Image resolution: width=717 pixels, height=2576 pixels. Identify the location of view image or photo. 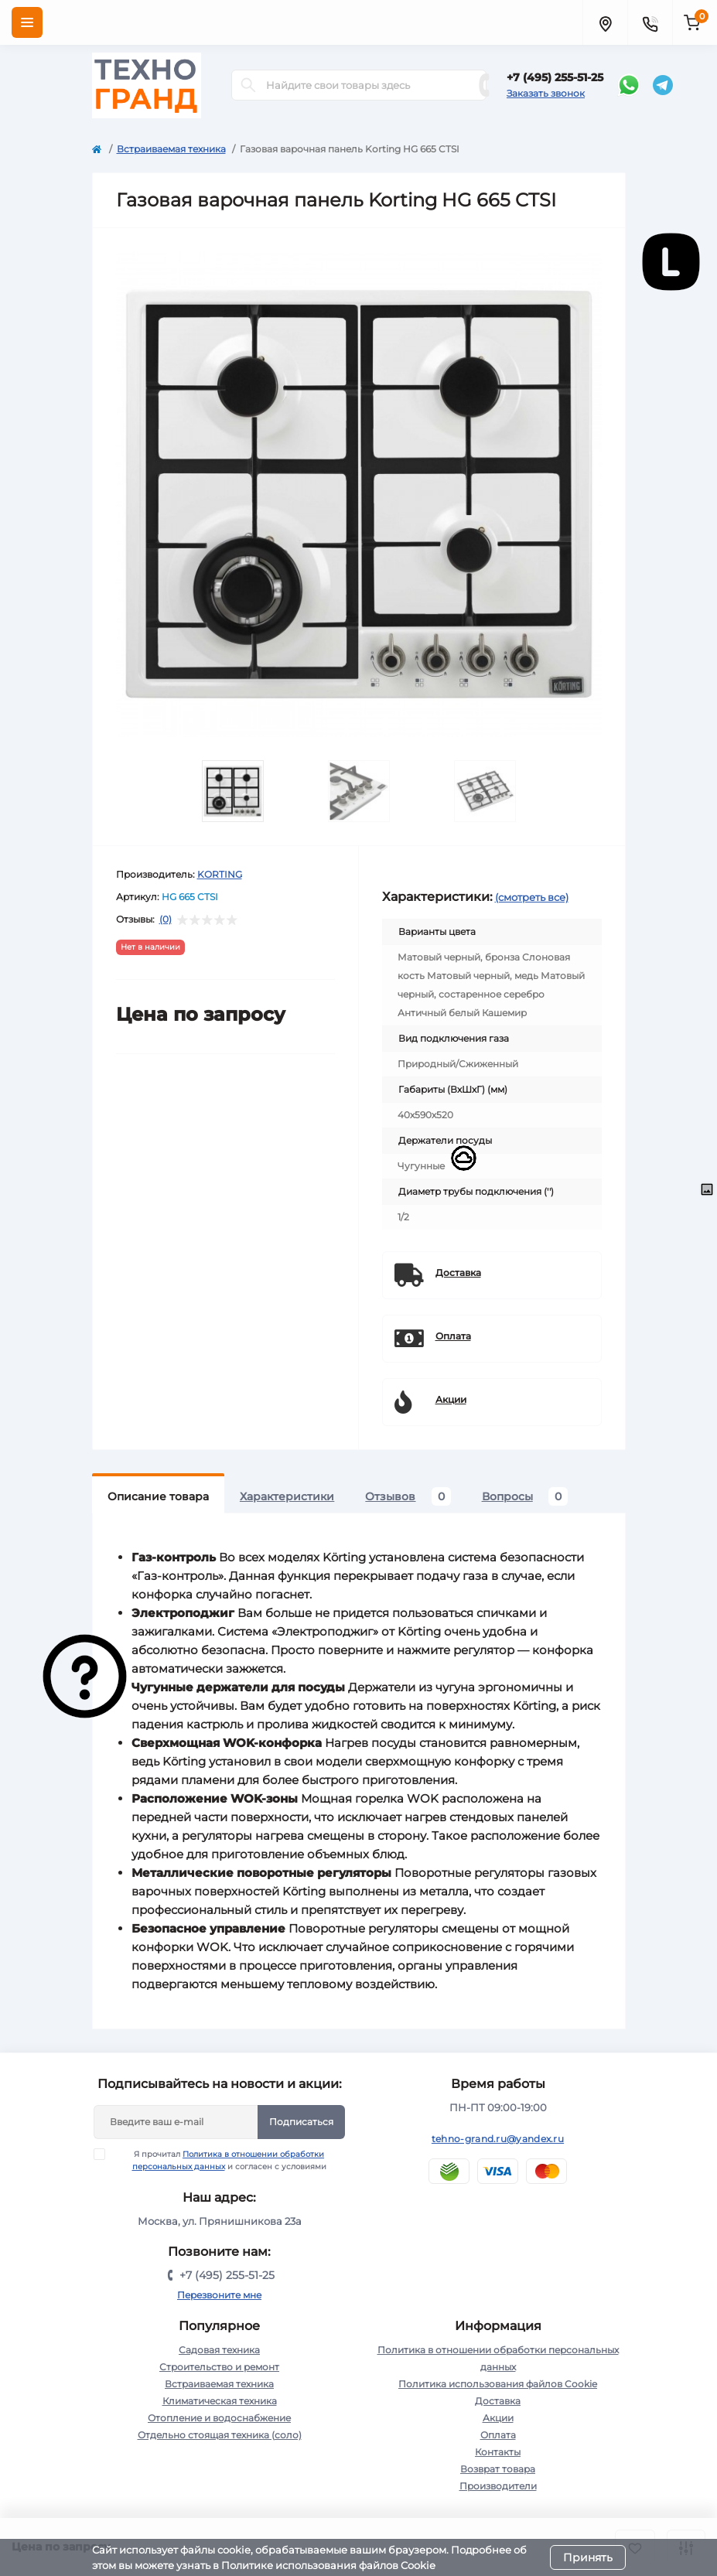
(707, 1189).